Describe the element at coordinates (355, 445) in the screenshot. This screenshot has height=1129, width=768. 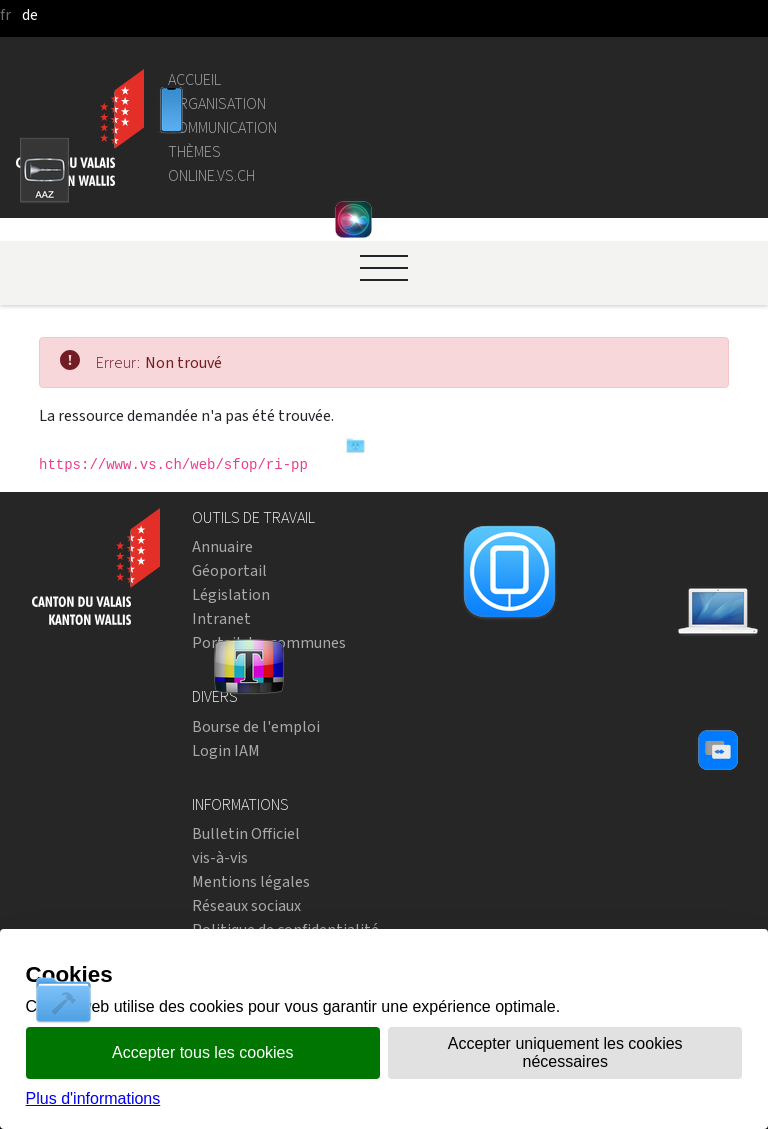
I see `folder for files ready to burn to disc` at that location.